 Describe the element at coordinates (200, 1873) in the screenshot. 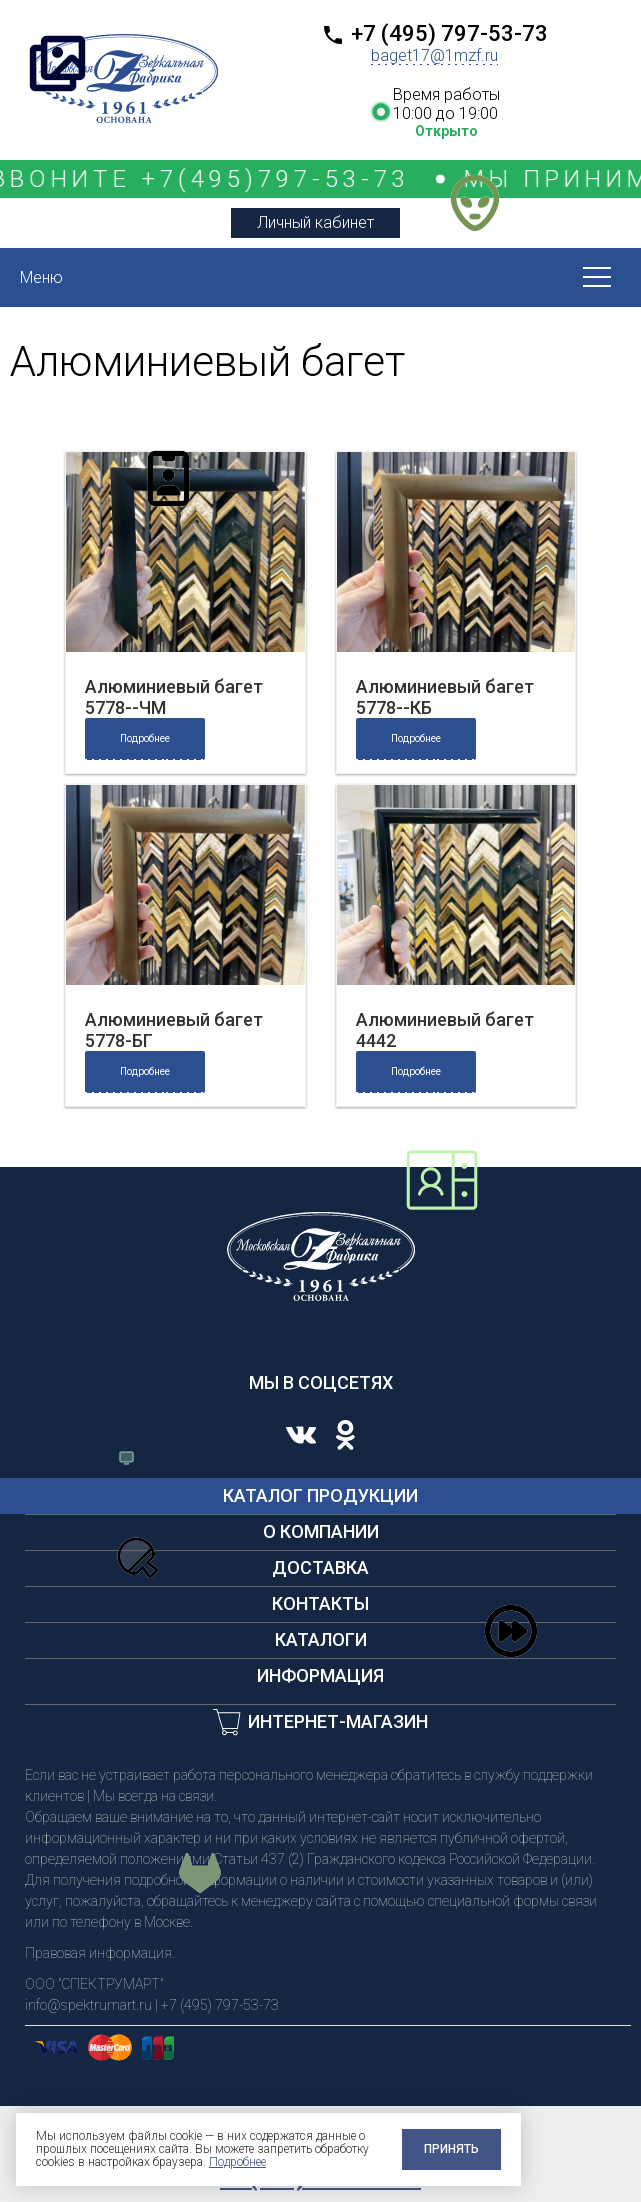

I see `open GitLab repository` at that location.